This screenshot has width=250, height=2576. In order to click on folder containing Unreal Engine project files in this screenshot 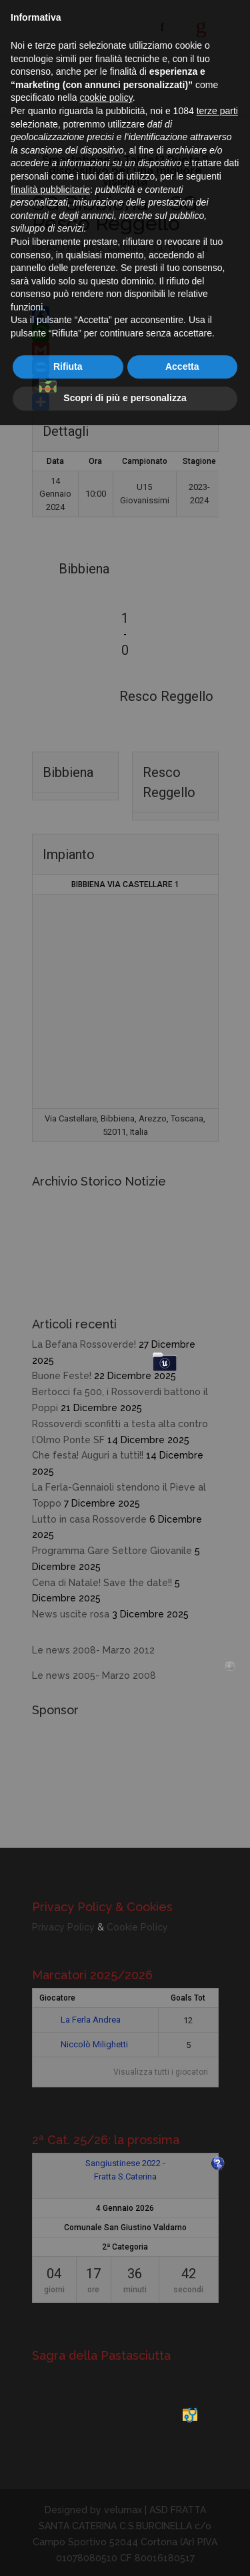, I will do `click(165, 1362)`.